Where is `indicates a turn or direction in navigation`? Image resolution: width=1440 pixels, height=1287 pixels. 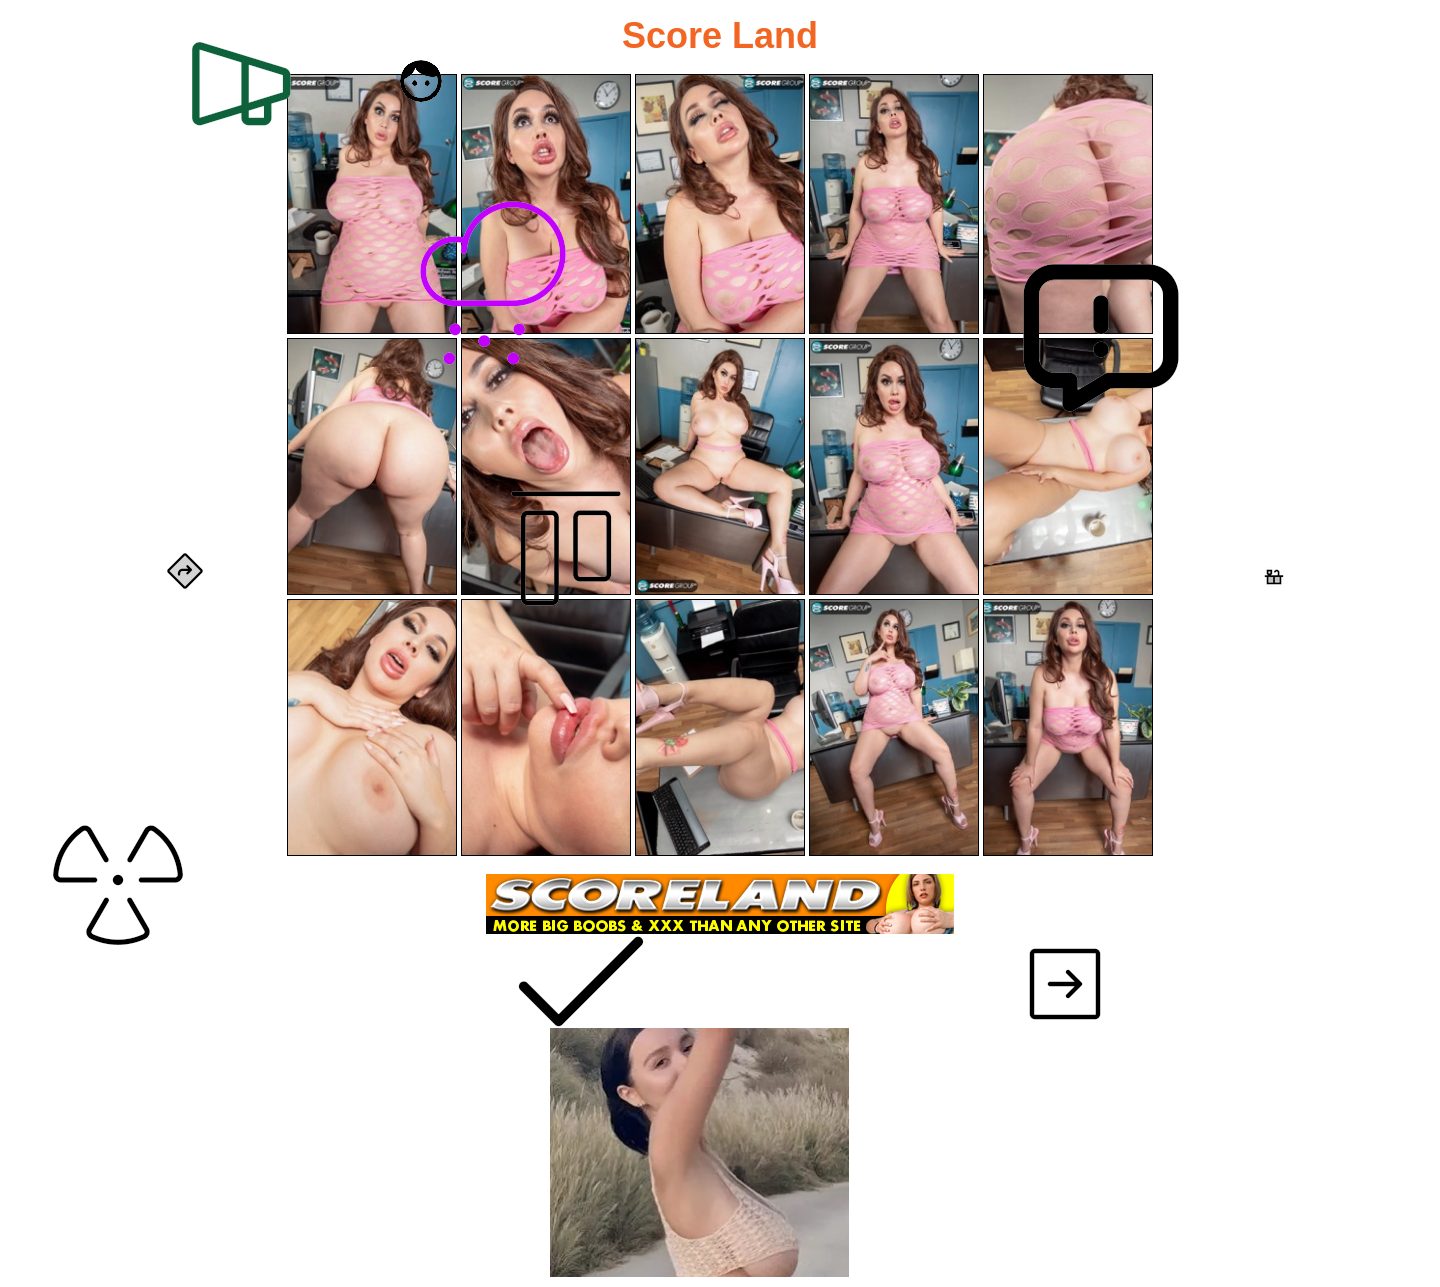
indicates a turn or direction in navigation is located at coordinates (185, 571).